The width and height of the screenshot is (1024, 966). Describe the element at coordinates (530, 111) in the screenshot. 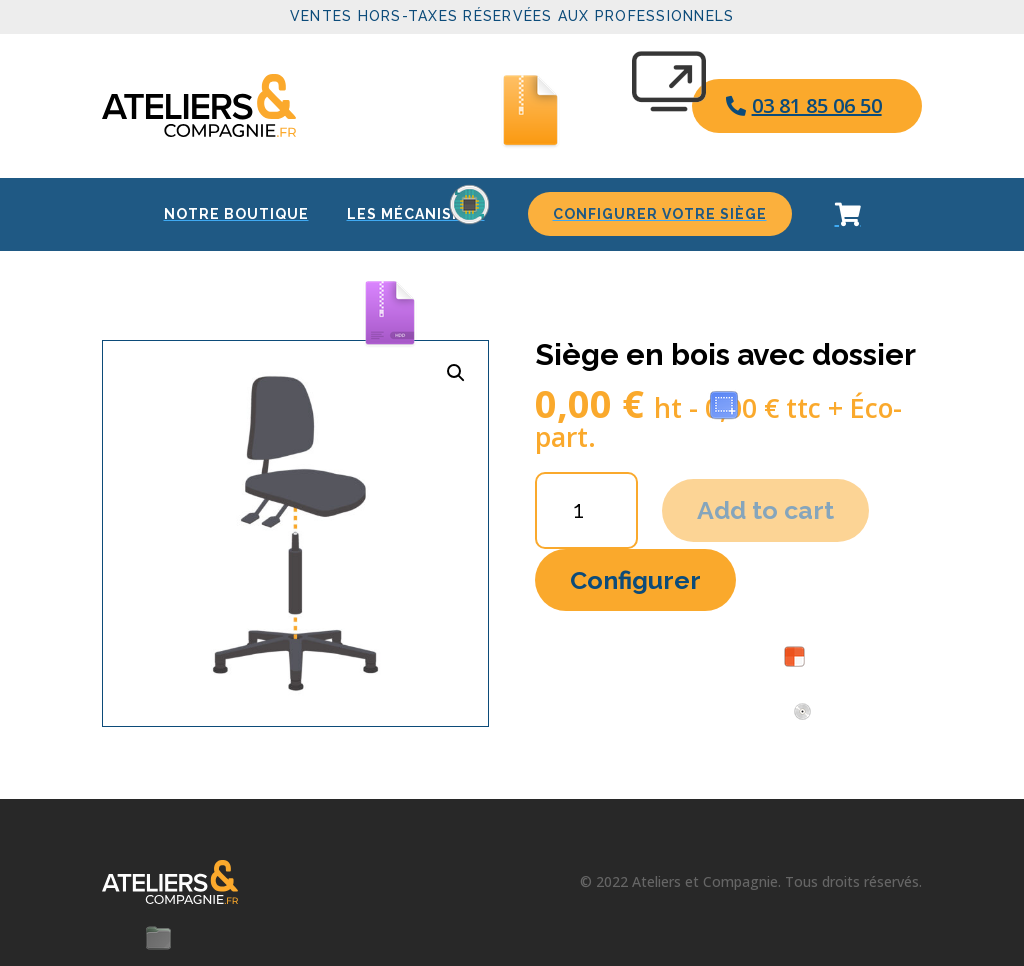

I see `compressed tar archive file (.tar.lzma)` at that location.